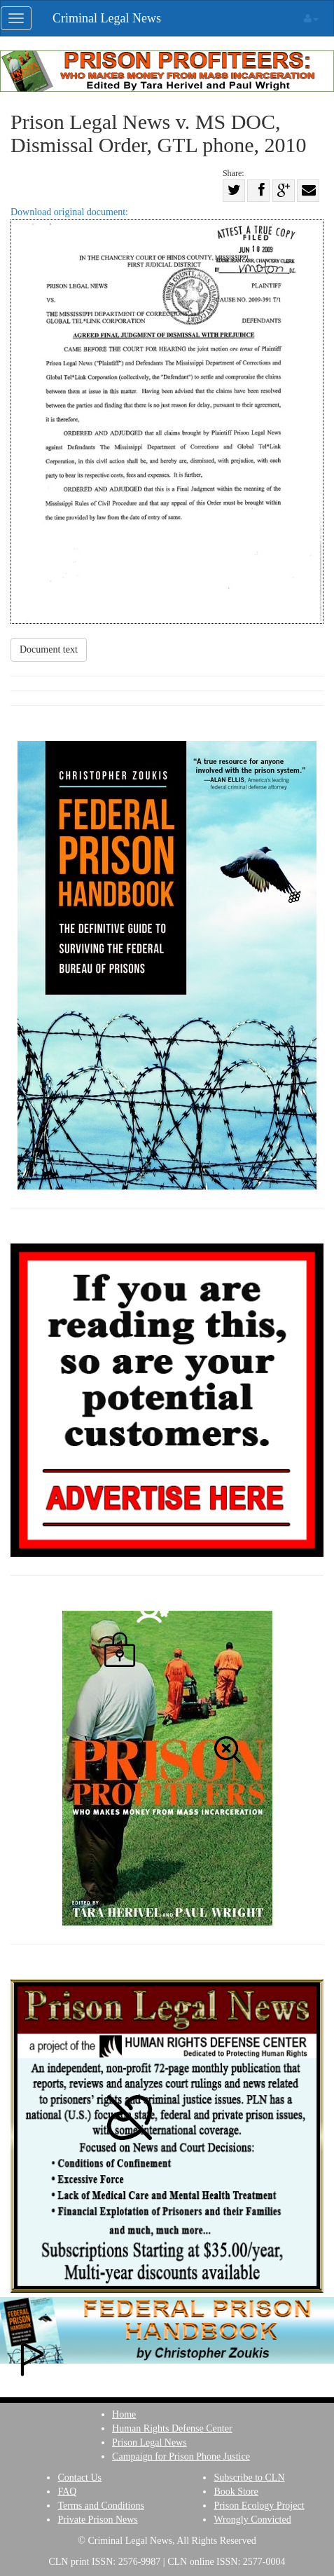  I want to click on indicates item contains no beans or is bean-free, so click(130, 2118).